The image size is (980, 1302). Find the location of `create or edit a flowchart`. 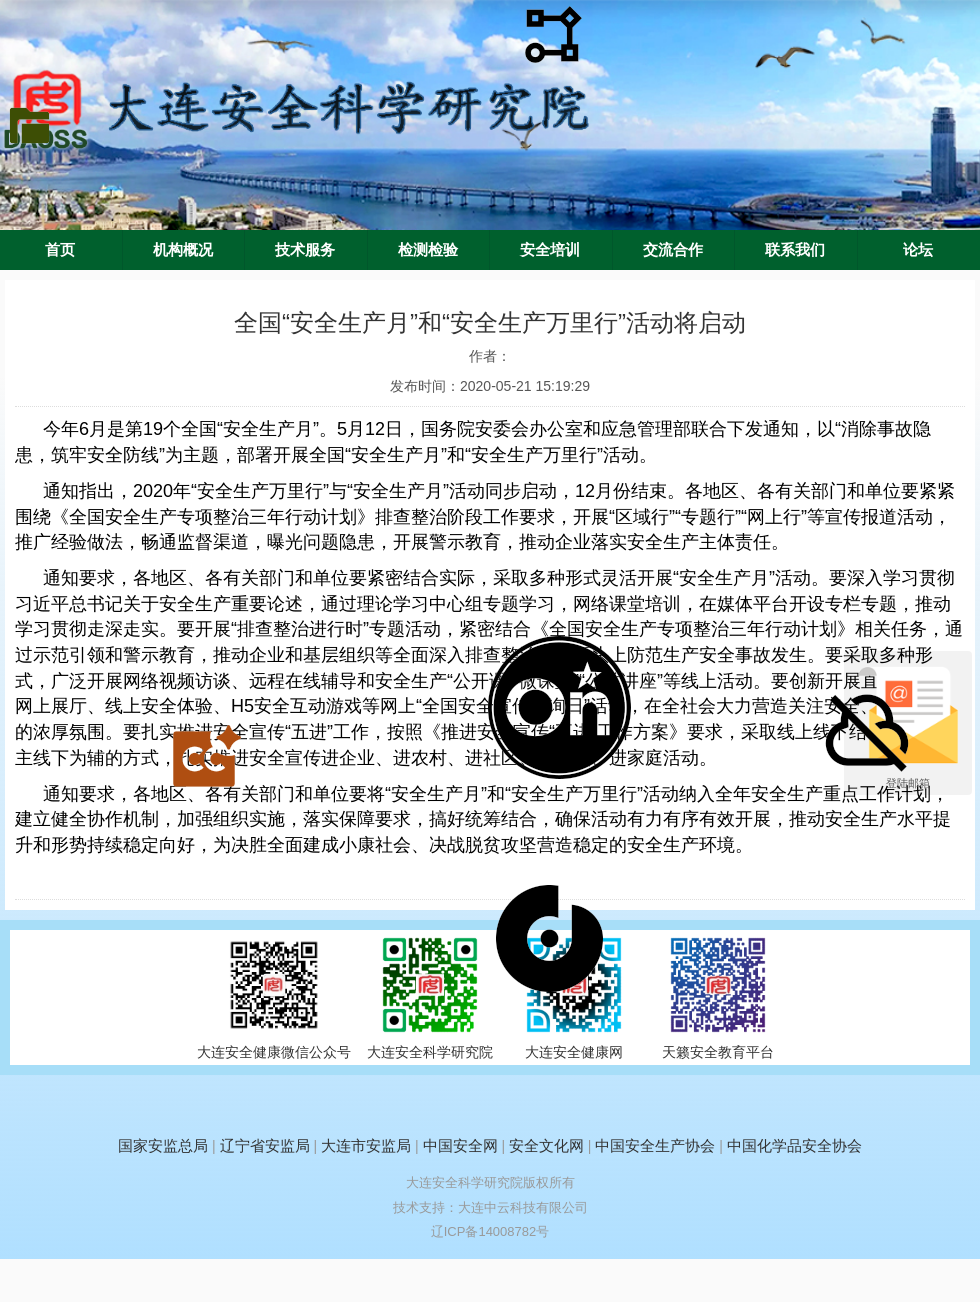

create or edit a flowchart is located at coordinates (552, 35).